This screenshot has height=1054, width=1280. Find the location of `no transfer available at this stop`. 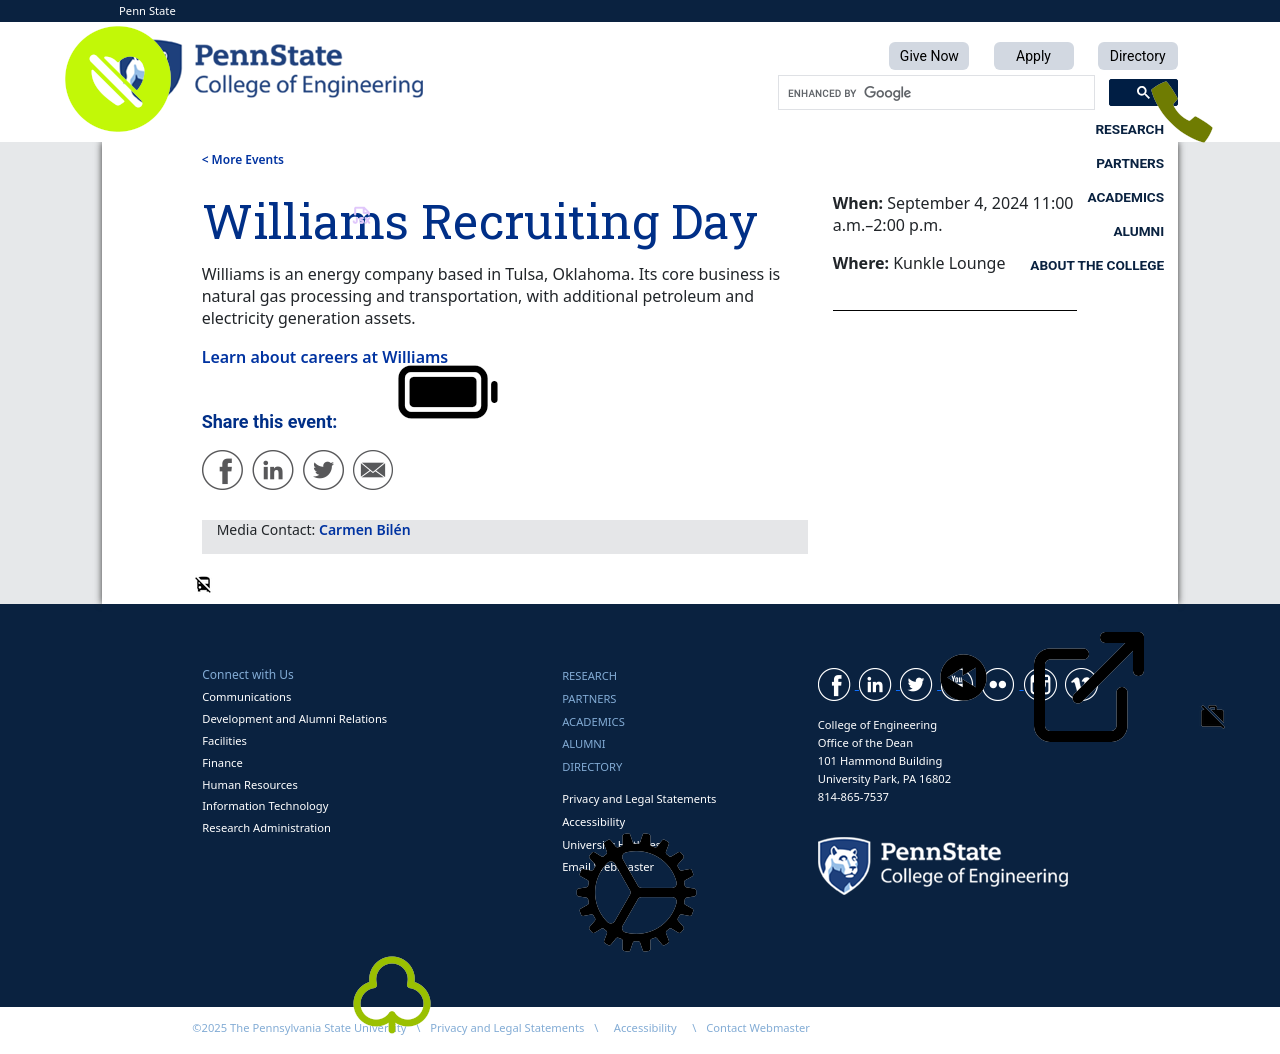

no transfer available at this stop is located at coordinates (203, 584).